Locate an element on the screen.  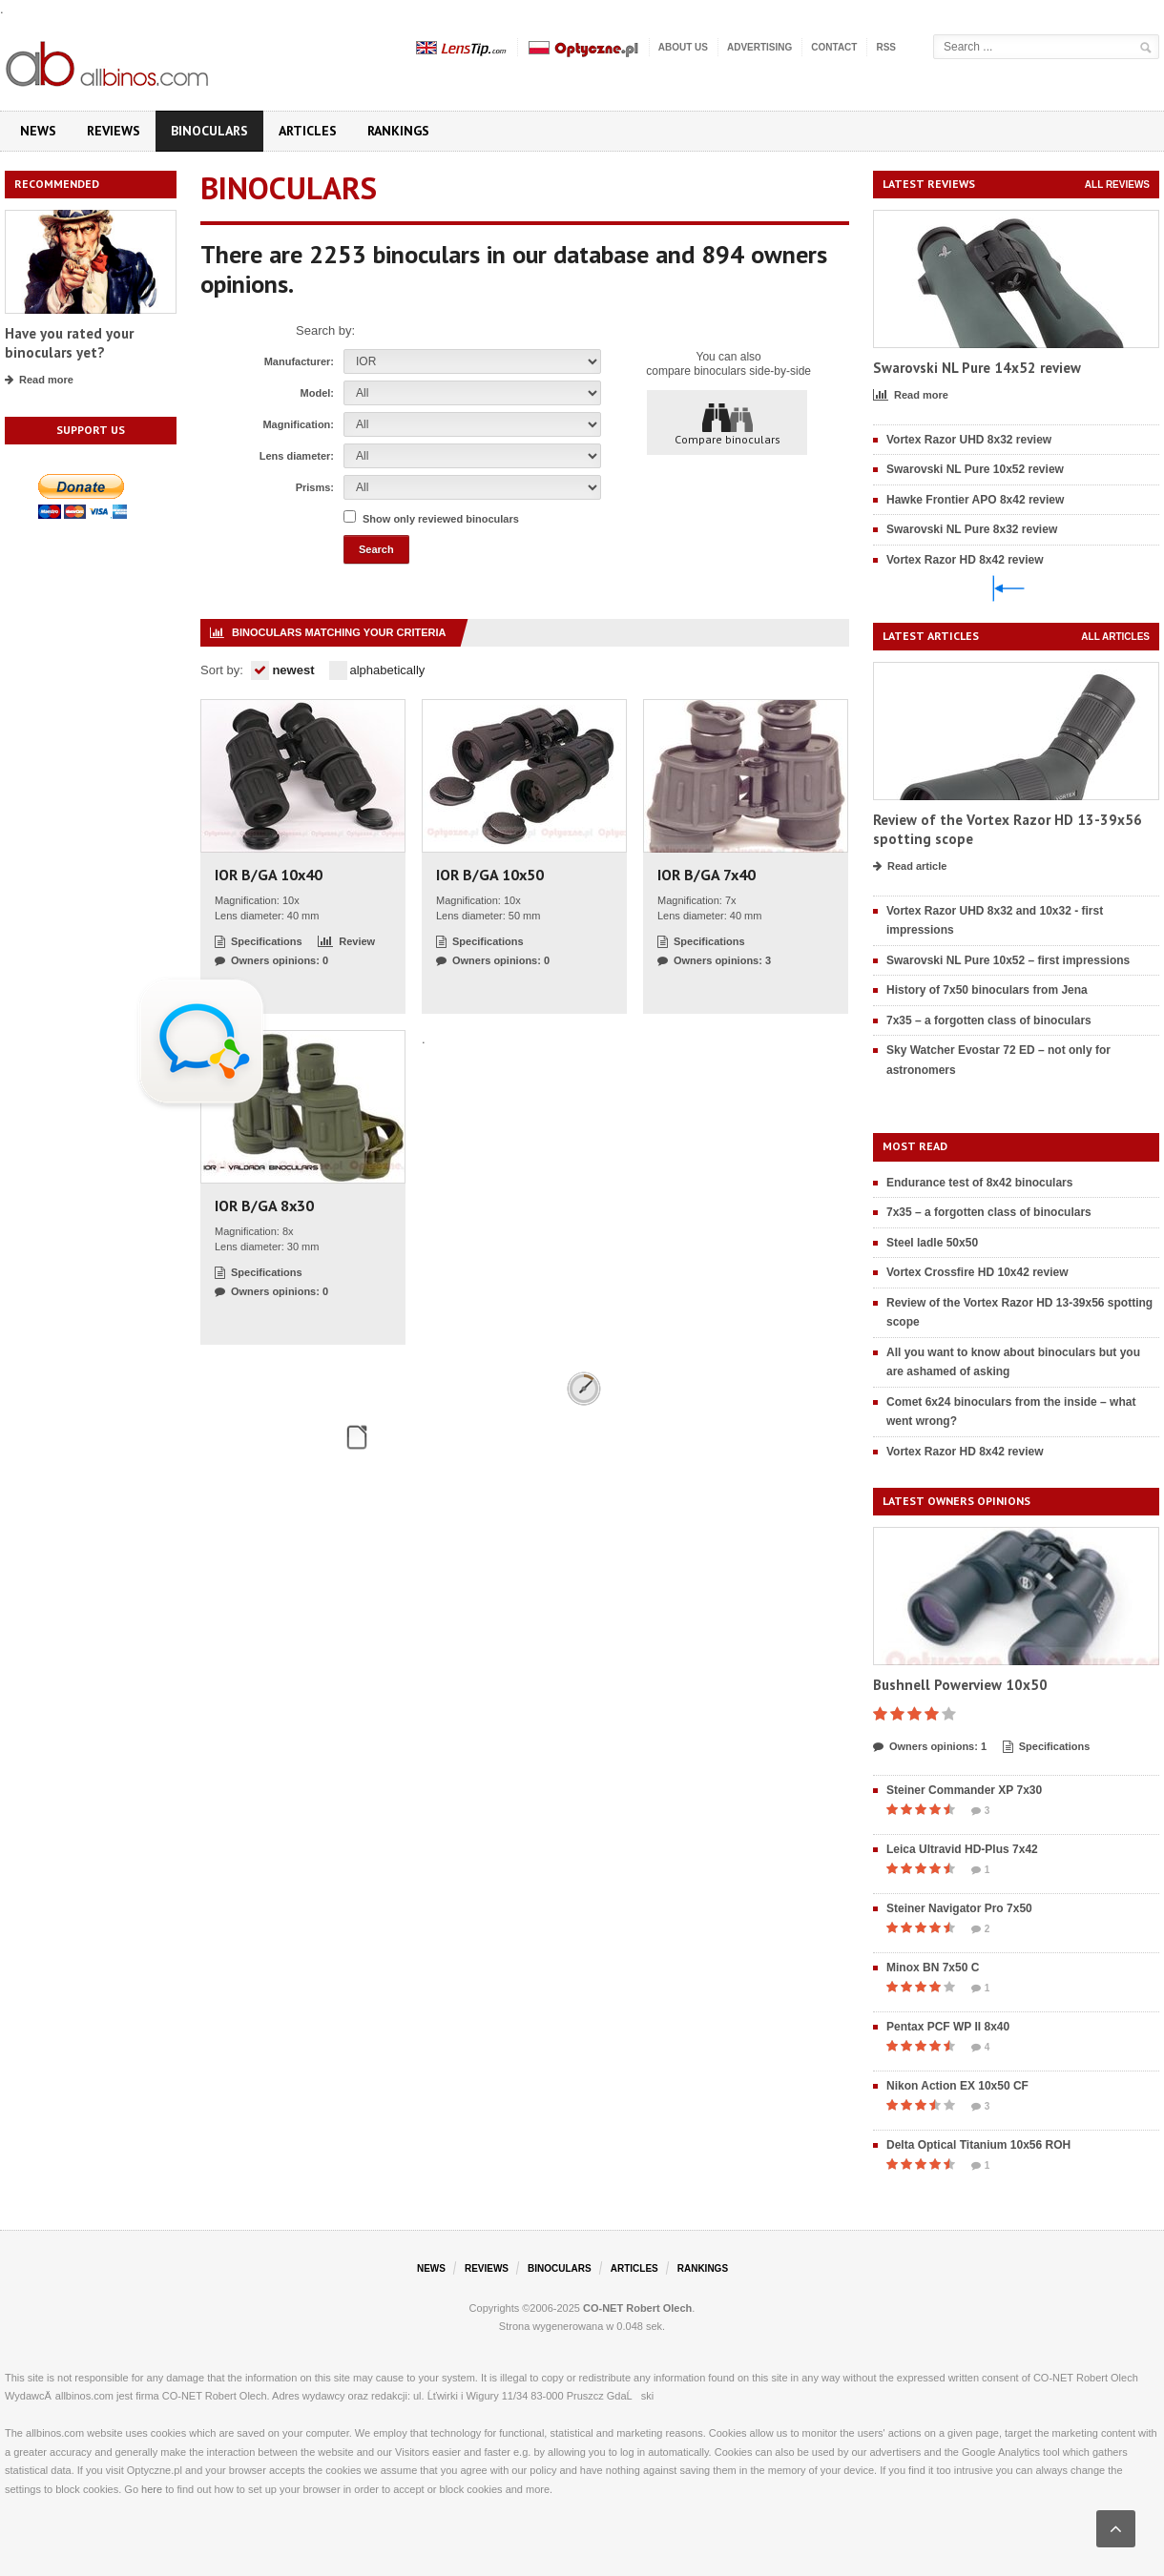
open WeCom (WeChat Work) messaging app is located at coordinates (201, 1041).